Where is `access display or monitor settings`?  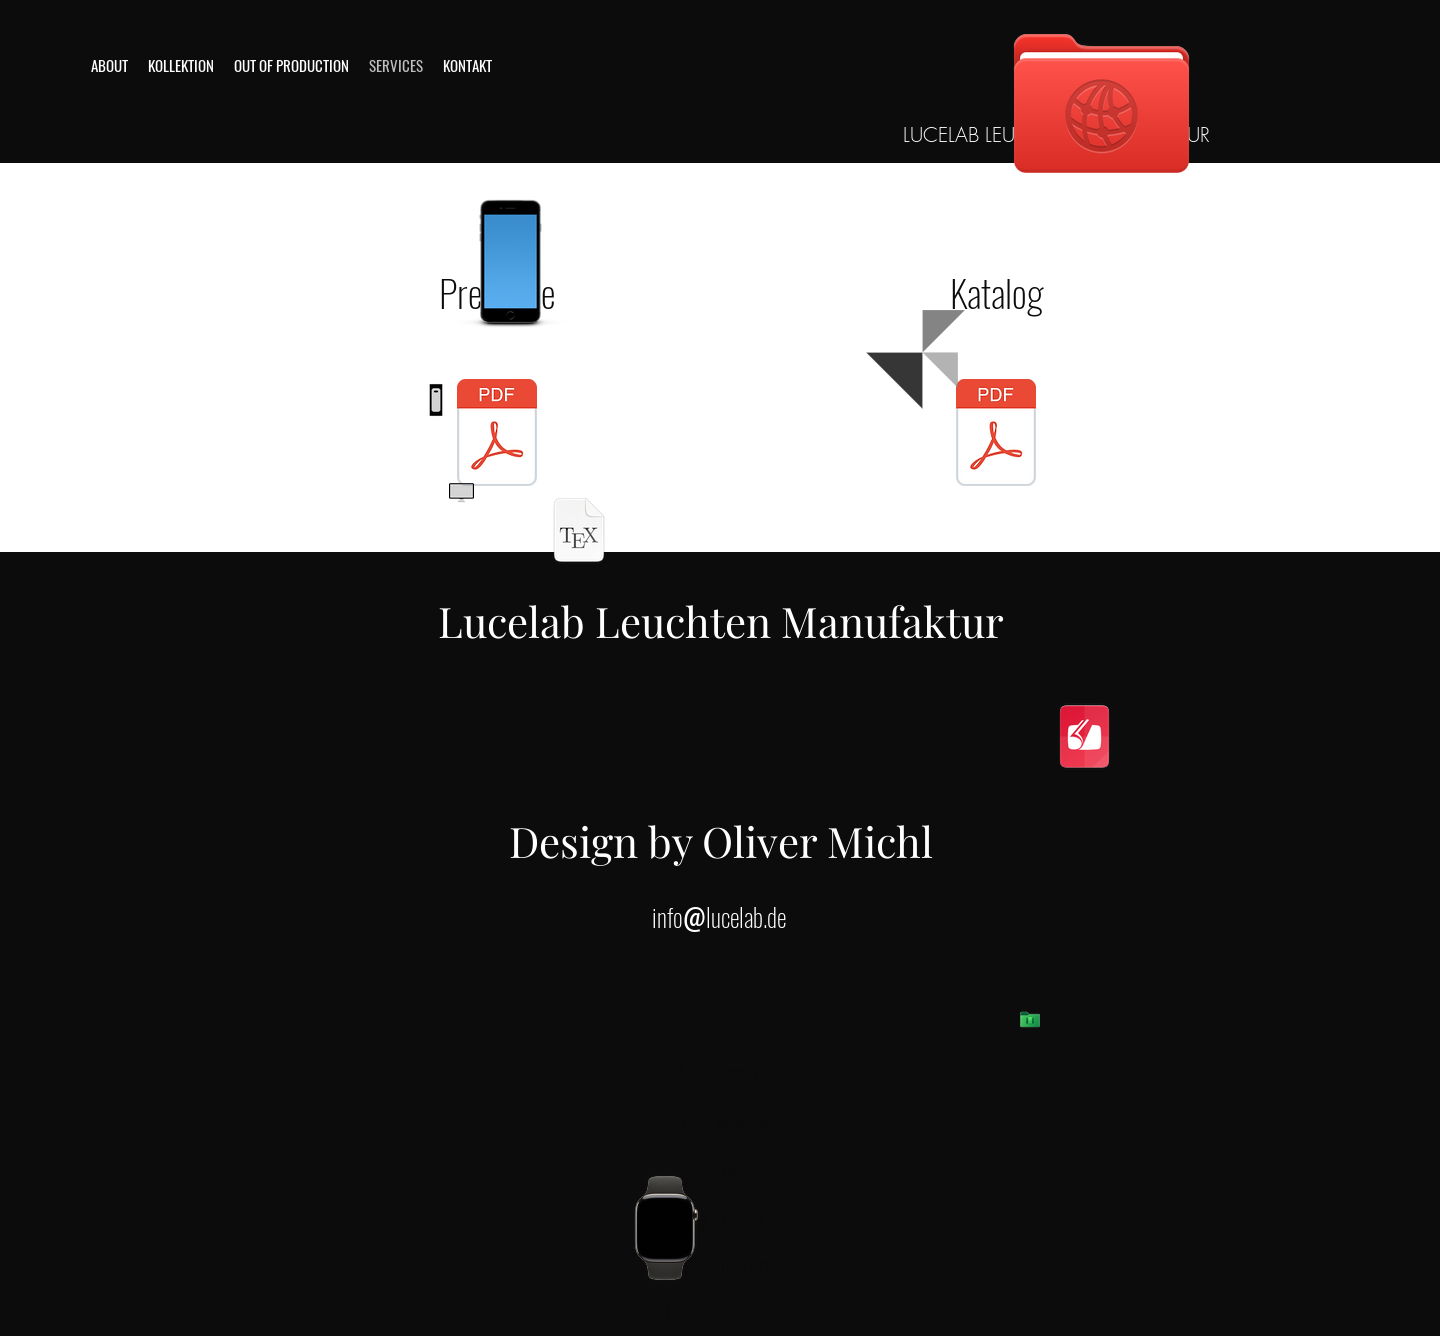 access display or monitor settings is located at coordinates (461, 492).